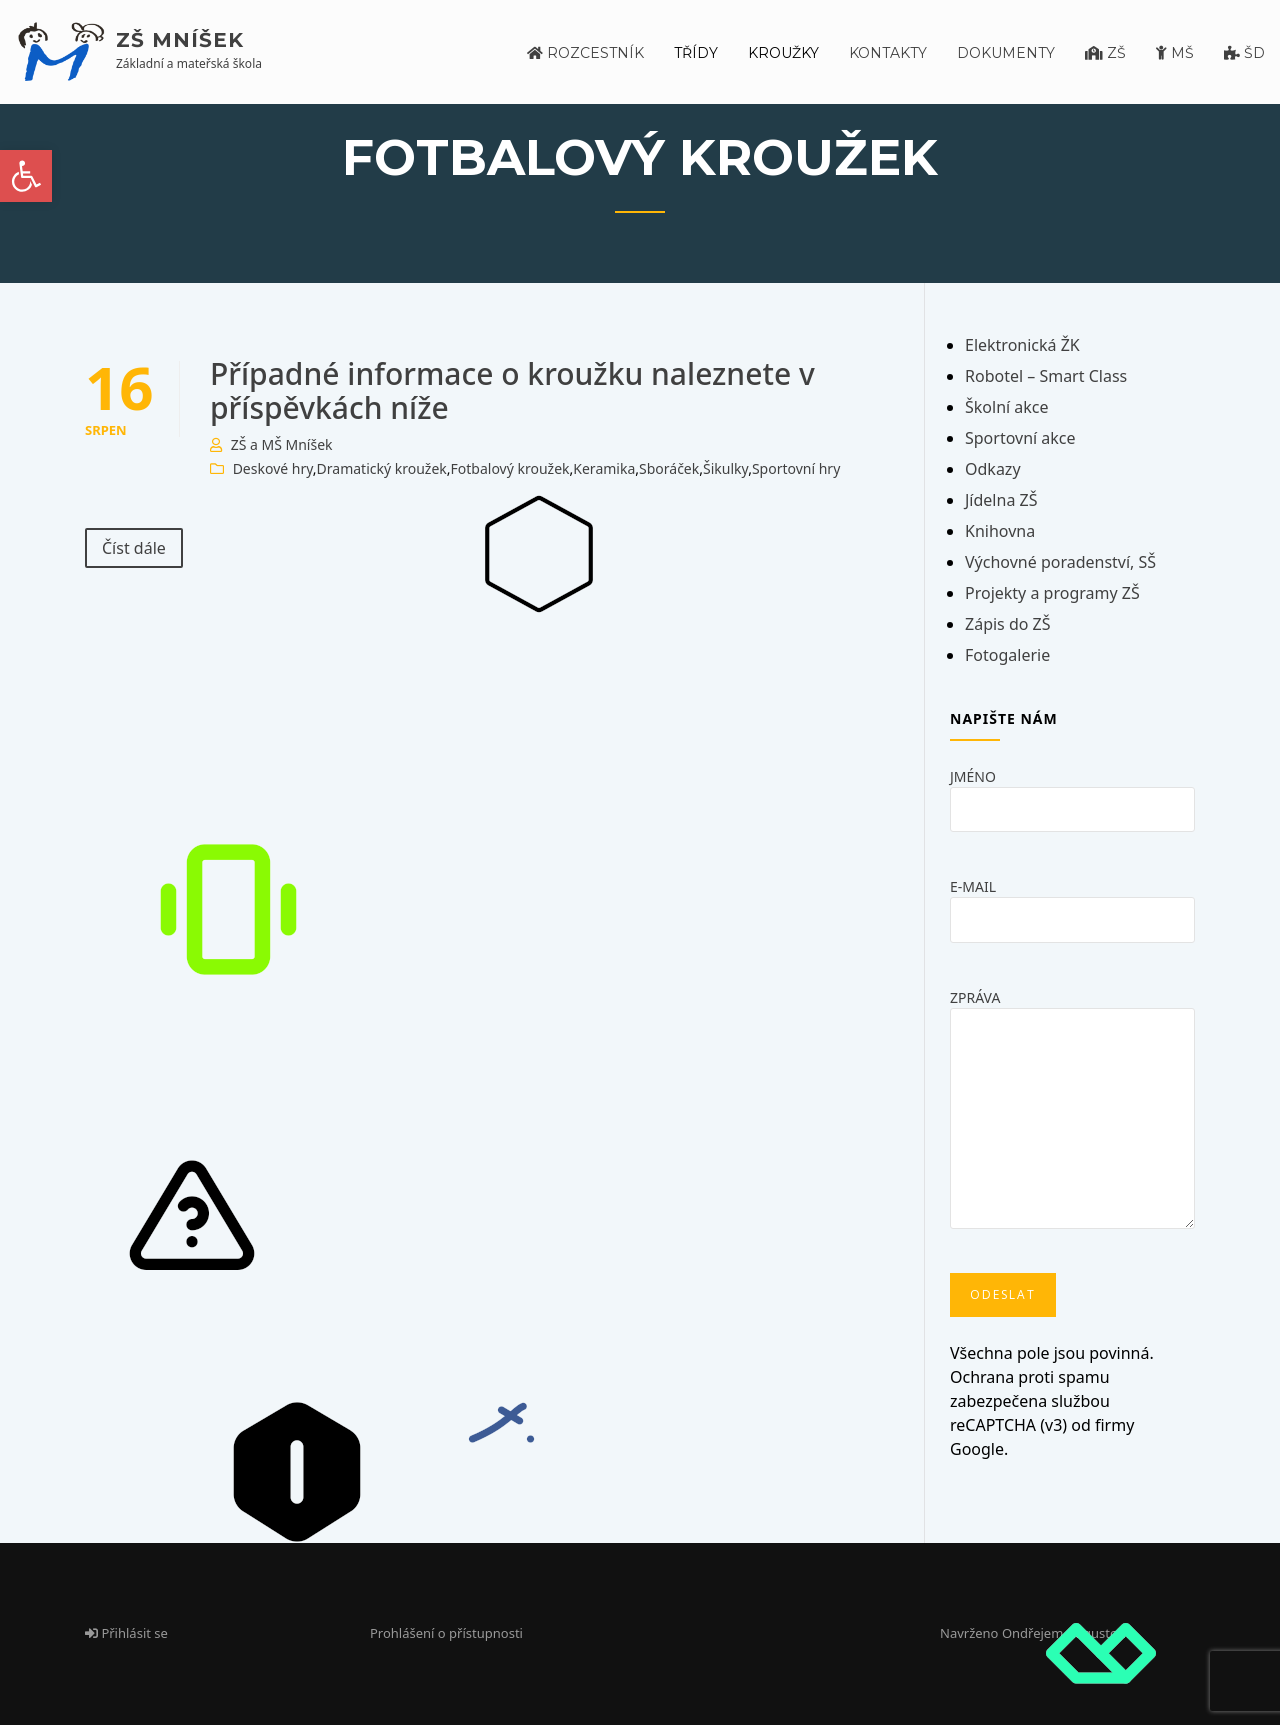 The image size is (1280, 1725). Describe the element at coordinates (1101, 1656) in the screenshot. I see `alpine.js framework logo` at that location.